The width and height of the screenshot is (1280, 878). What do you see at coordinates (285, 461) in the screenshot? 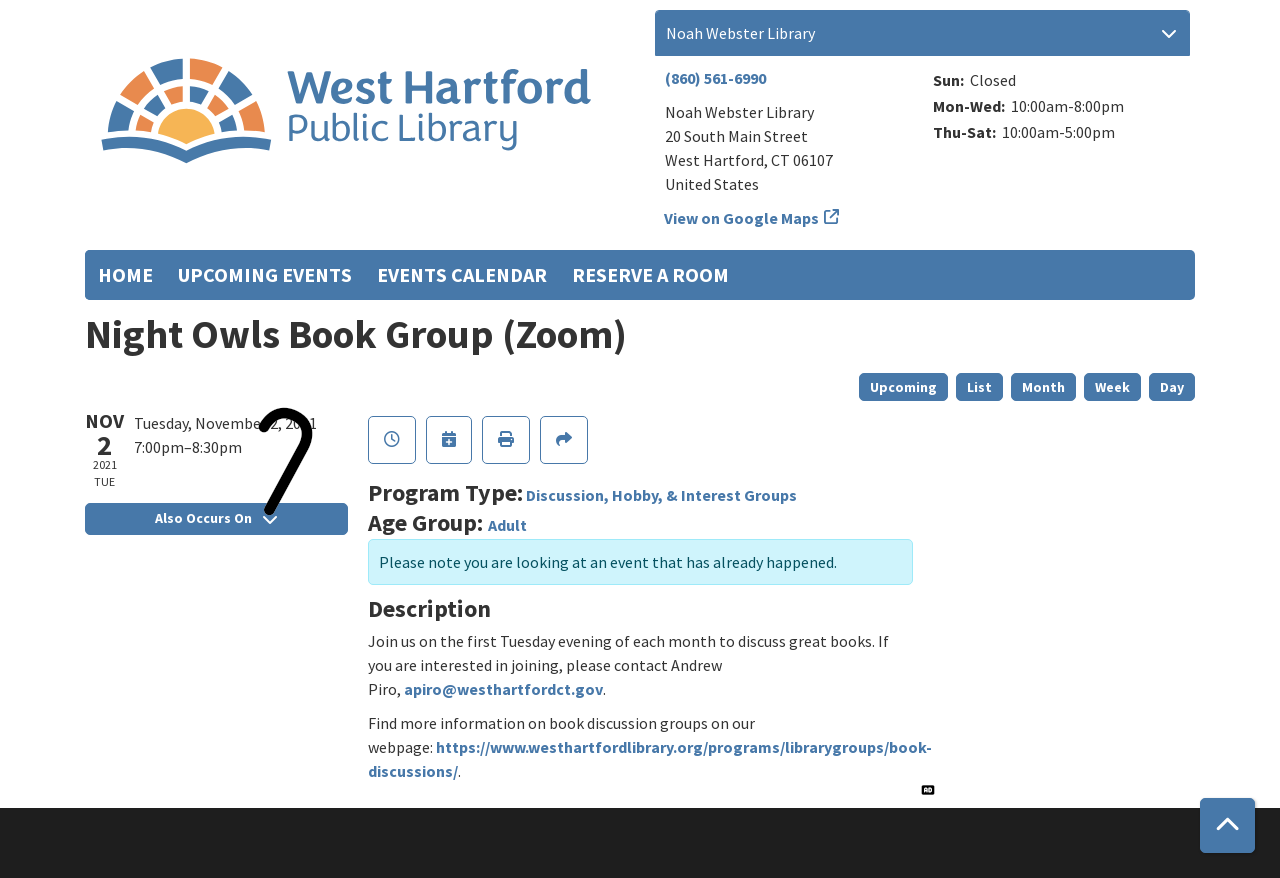
I see `accessibility support or mobility assistance` at bounding box center [285, 461].